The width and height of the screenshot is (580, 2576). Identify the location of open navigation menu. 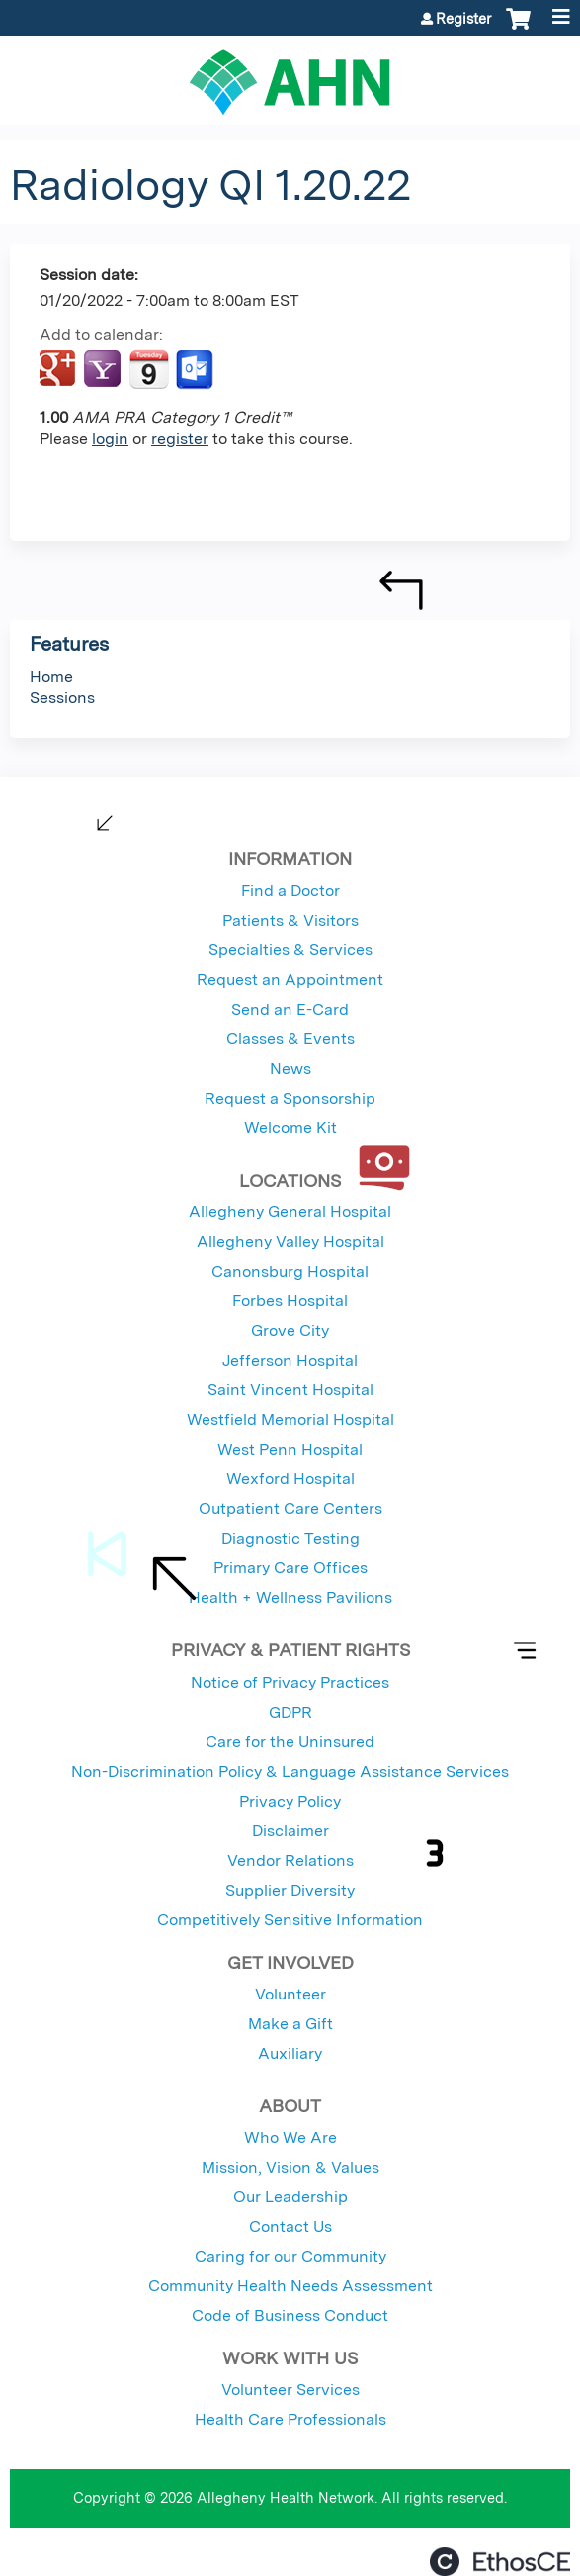
(525, 1650).